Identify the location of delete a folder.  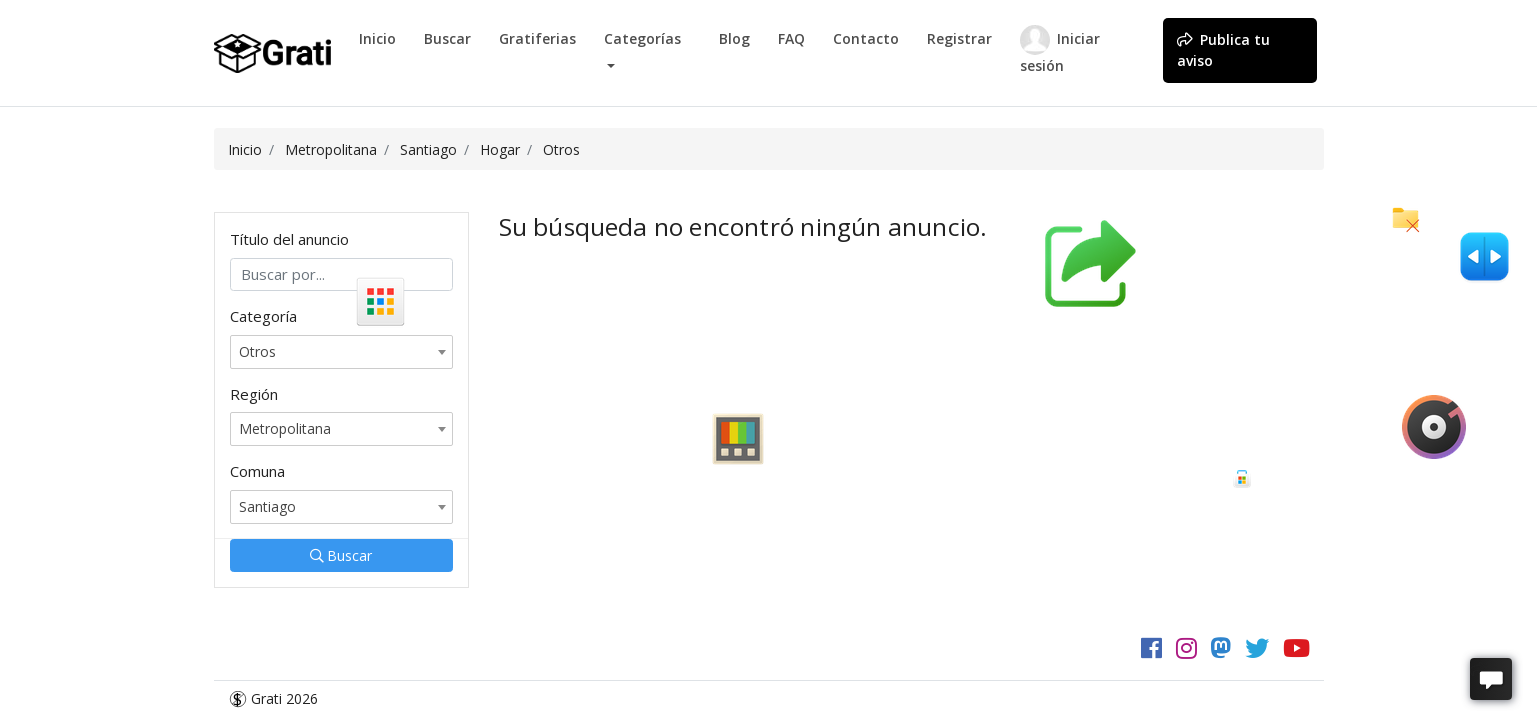
(1405, 218).